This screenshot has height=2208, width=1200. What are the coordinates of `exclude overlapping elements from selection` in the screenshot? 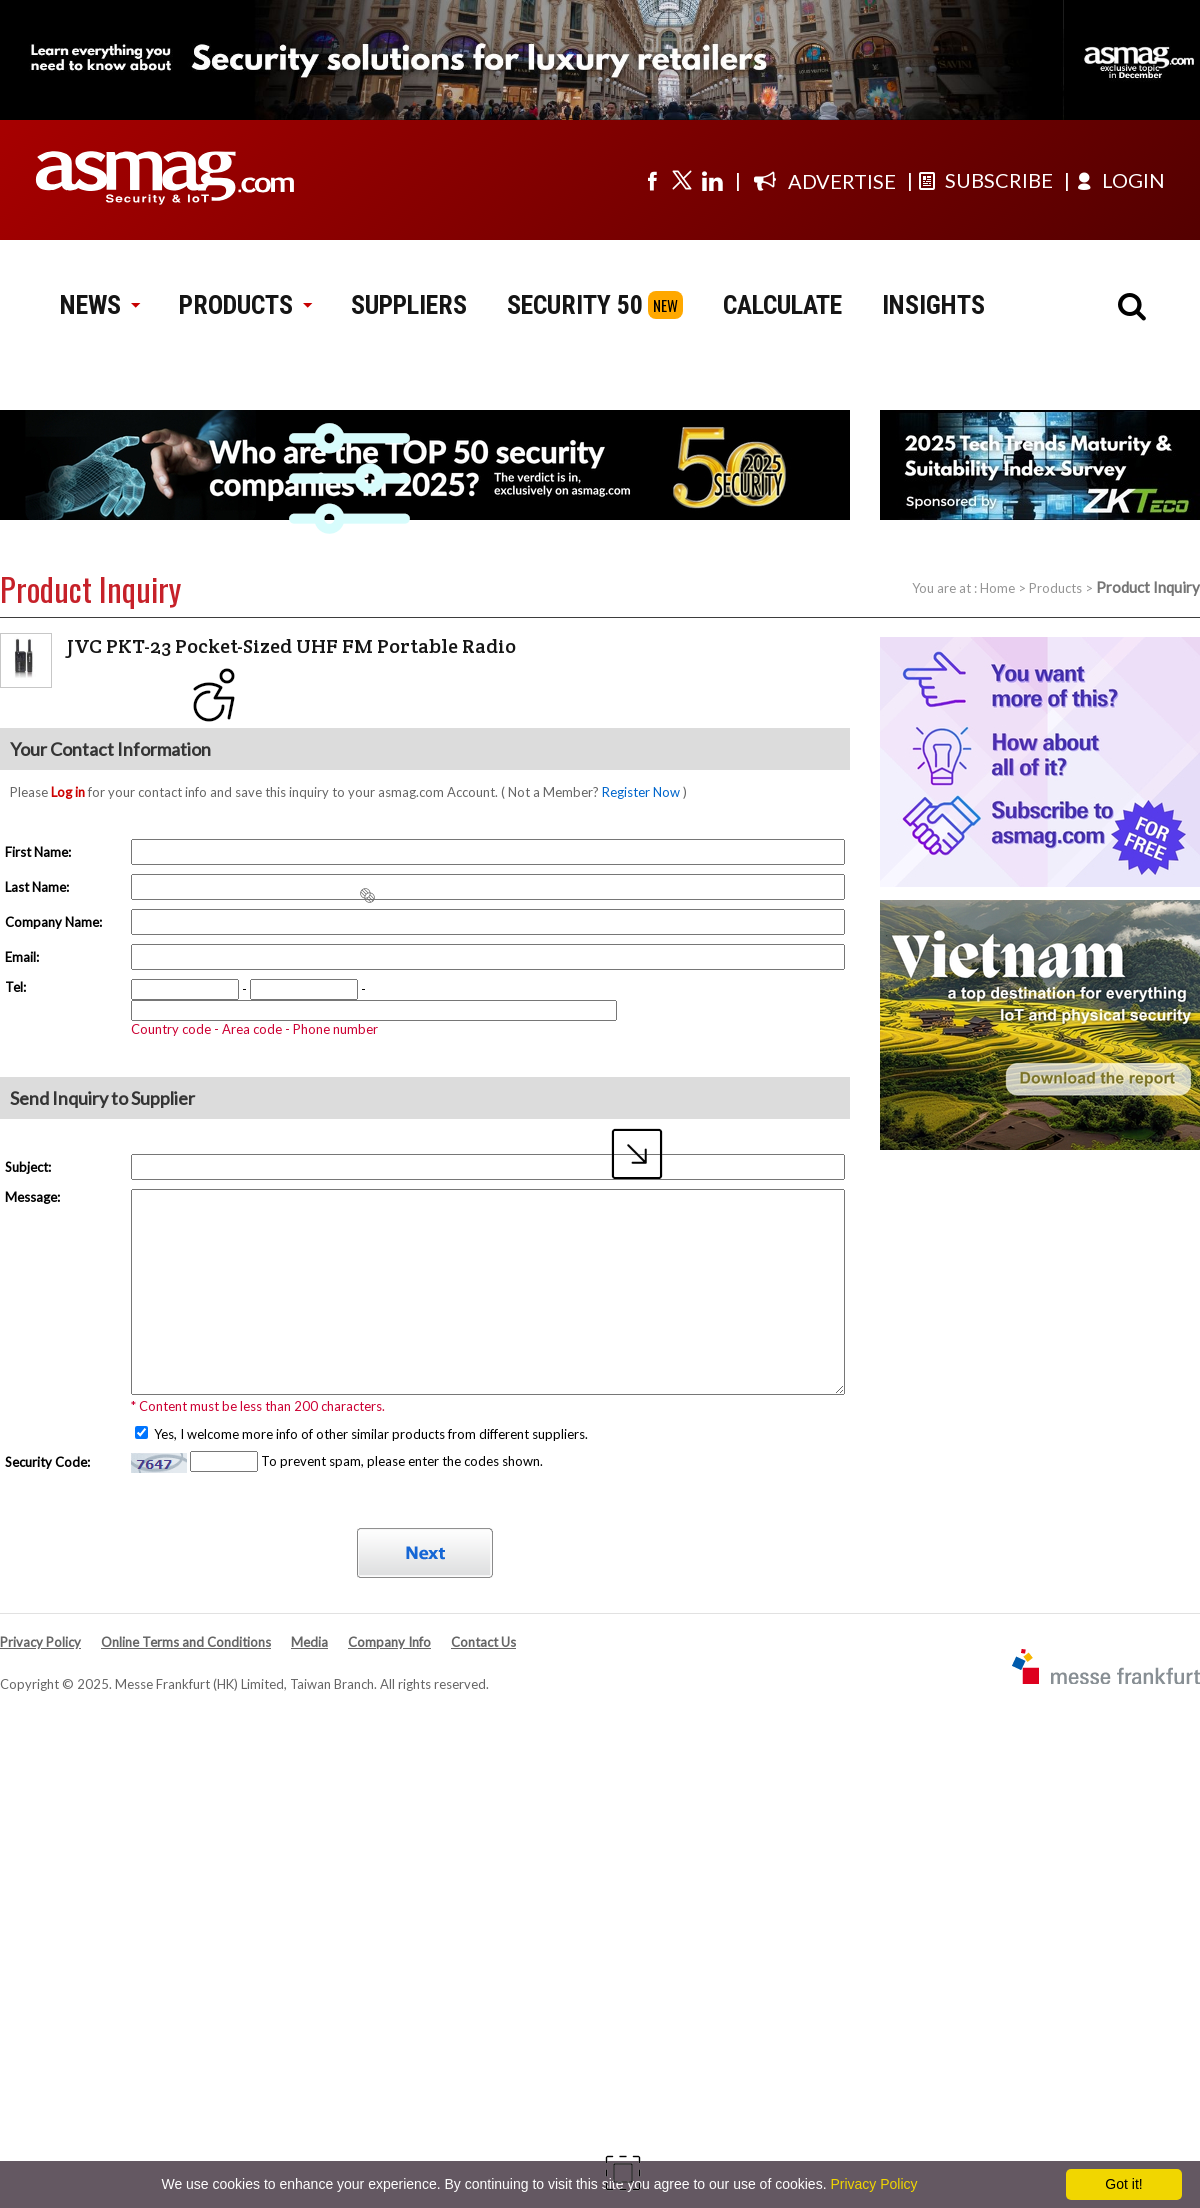 It's located at (367, 895).